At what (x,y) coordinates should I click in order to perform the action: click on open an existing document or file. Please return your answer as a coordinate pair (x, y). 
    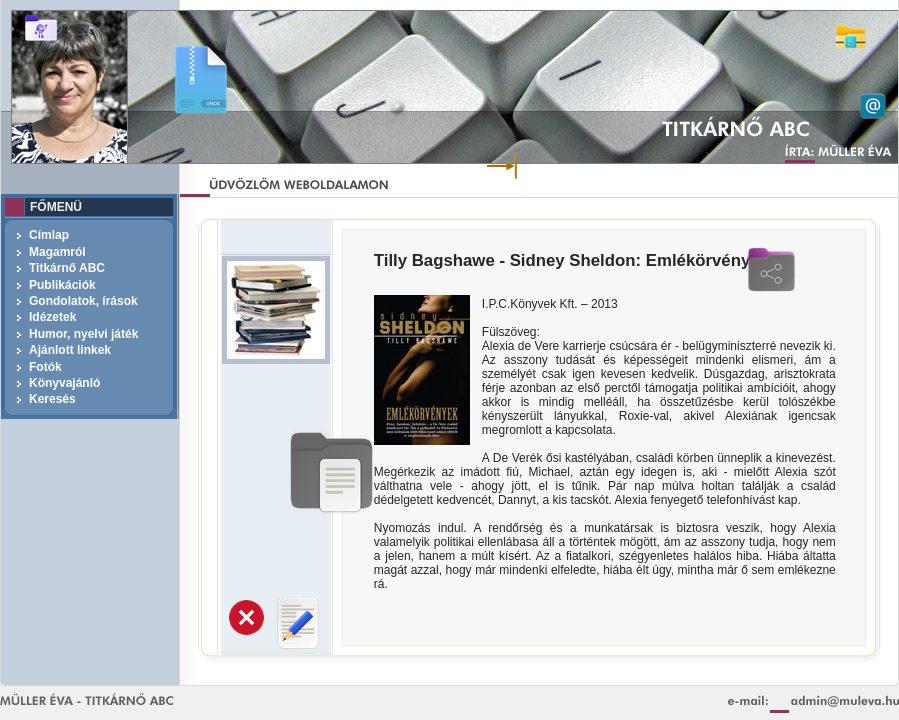
    Looking at the image, I should click on (331, 470).